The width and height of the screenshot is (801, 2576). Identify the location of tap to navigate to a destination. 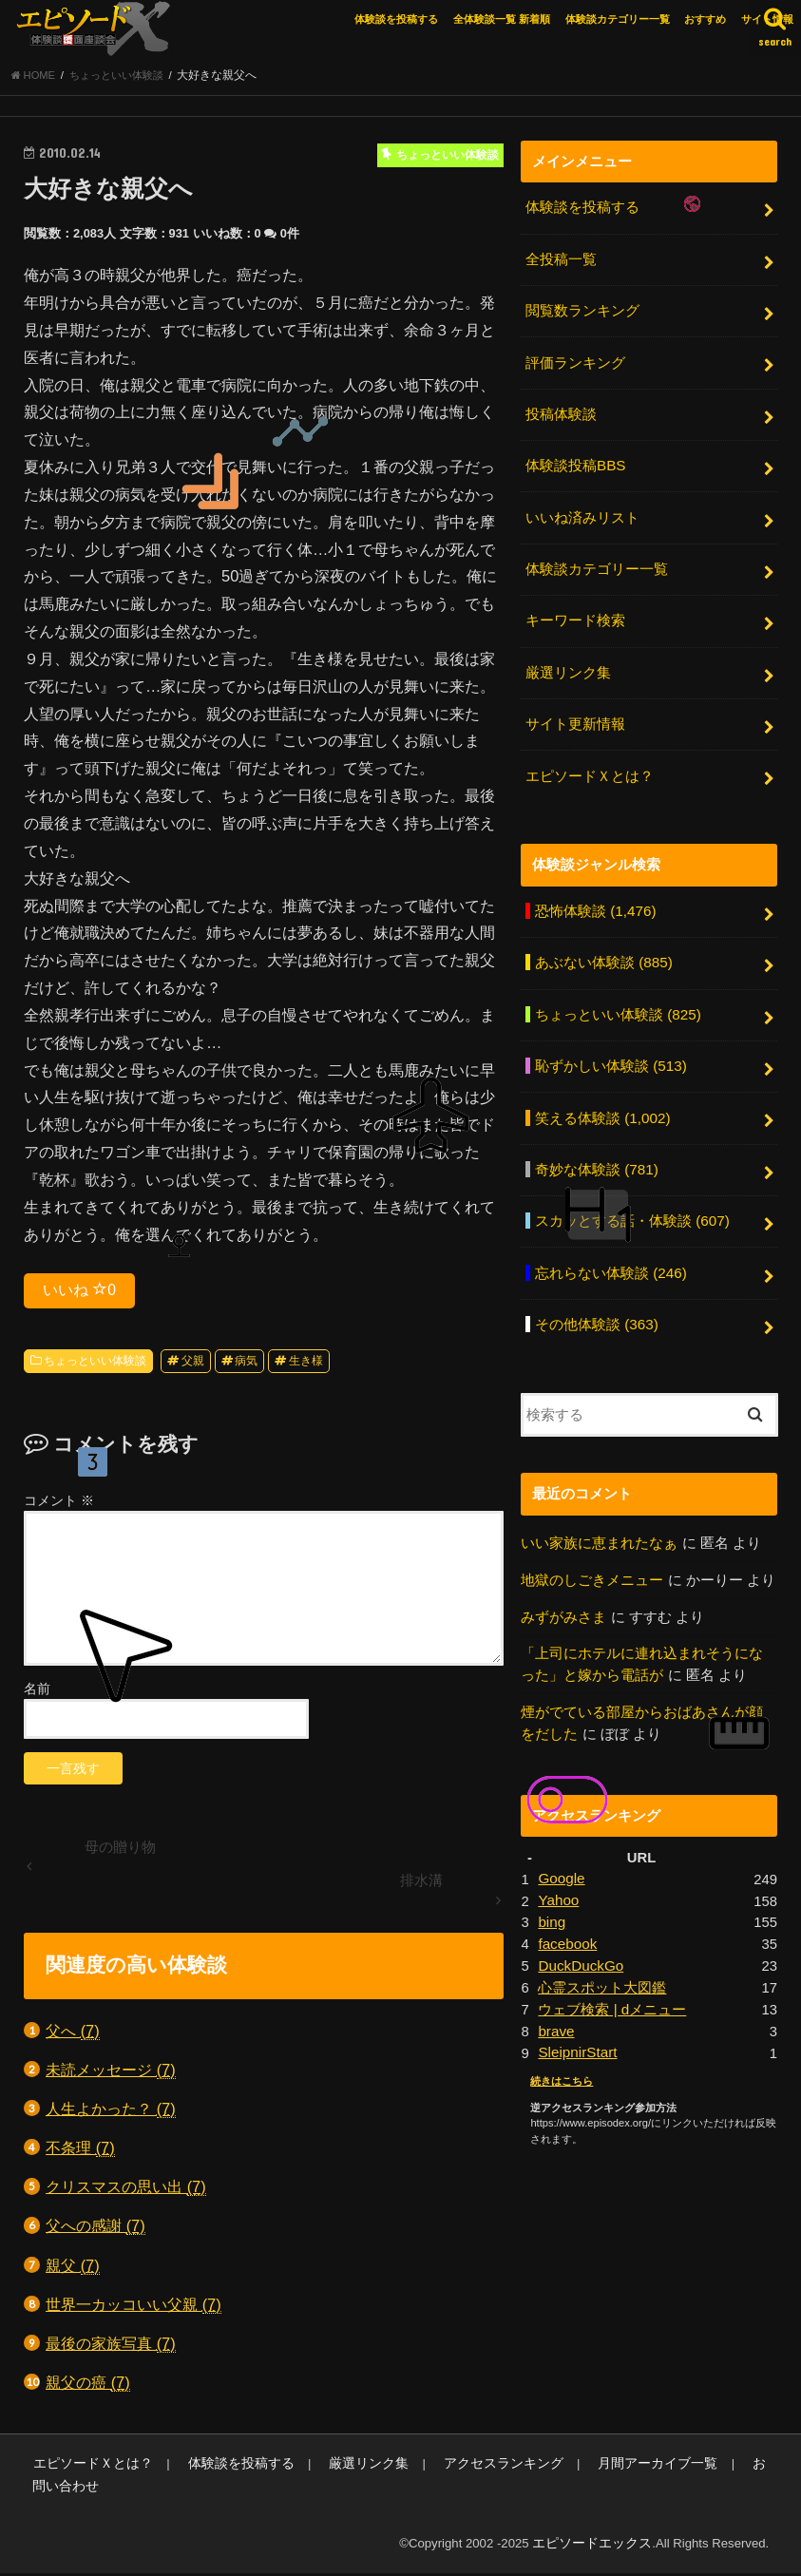
(119, 1649).